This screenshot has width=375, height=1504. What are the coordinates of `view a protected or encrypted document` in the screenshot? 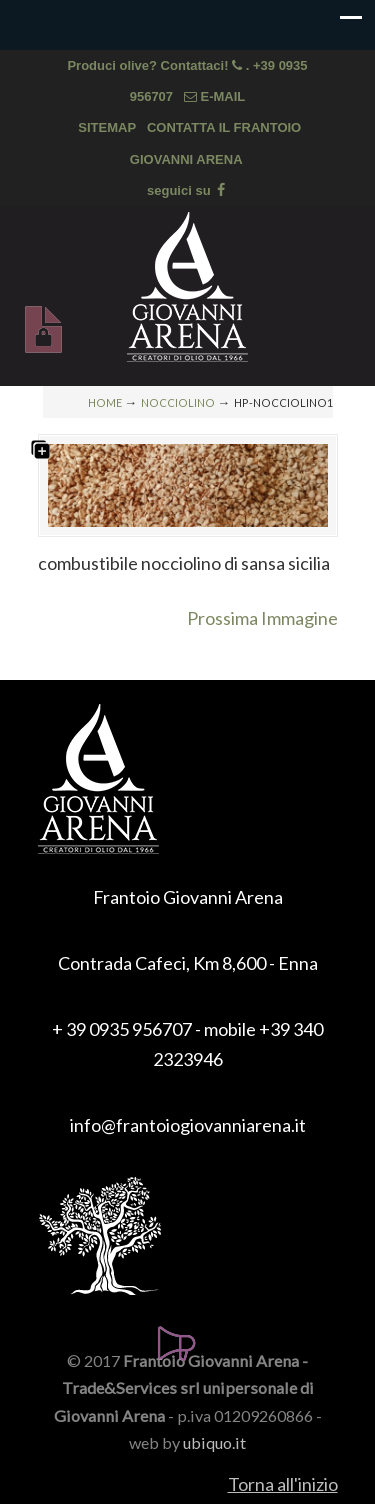 It's located at (43, 329).